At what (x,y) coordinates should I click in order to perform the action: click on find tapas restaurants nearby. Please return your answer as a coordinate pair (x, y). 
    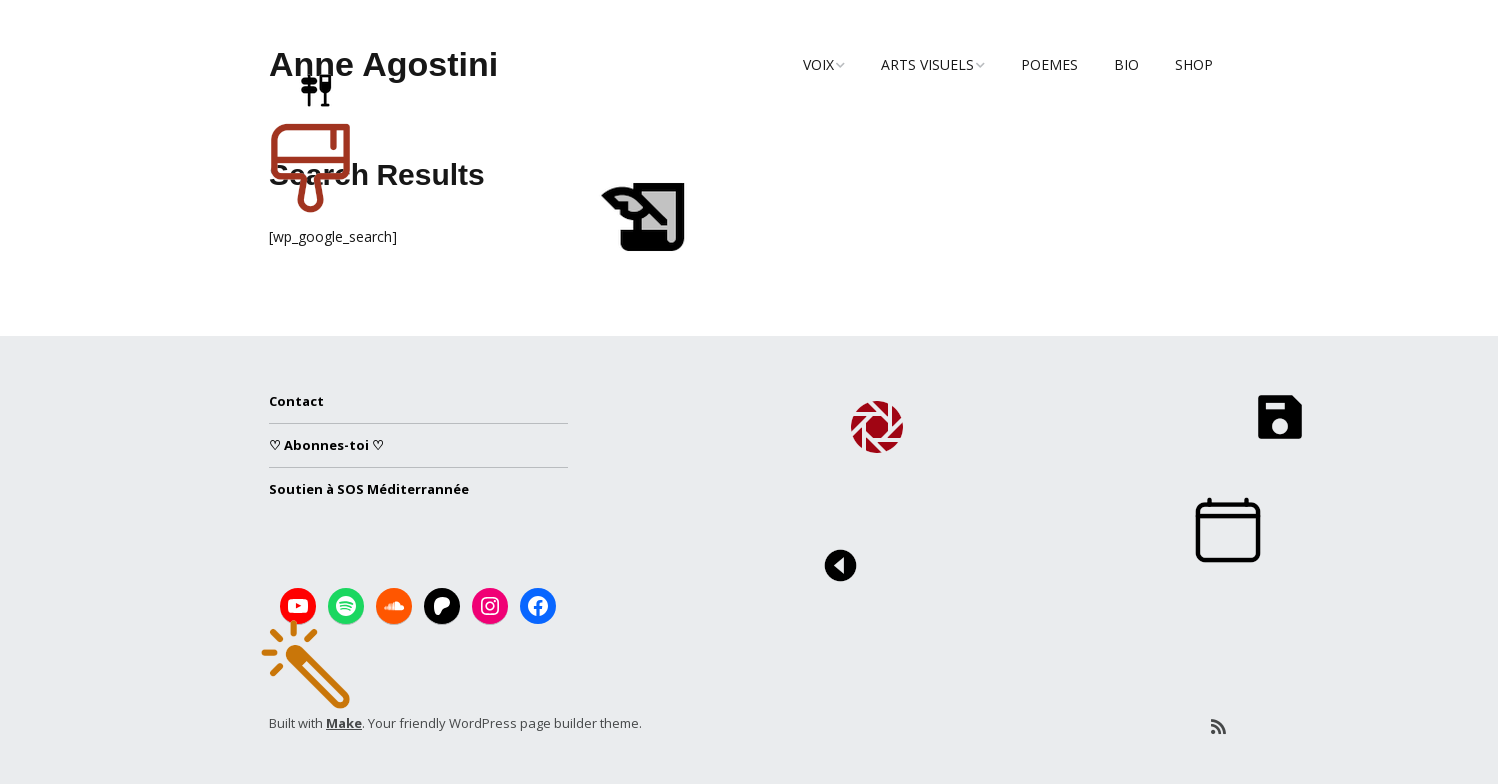
    Looking at the image, I should click on (316, 90).